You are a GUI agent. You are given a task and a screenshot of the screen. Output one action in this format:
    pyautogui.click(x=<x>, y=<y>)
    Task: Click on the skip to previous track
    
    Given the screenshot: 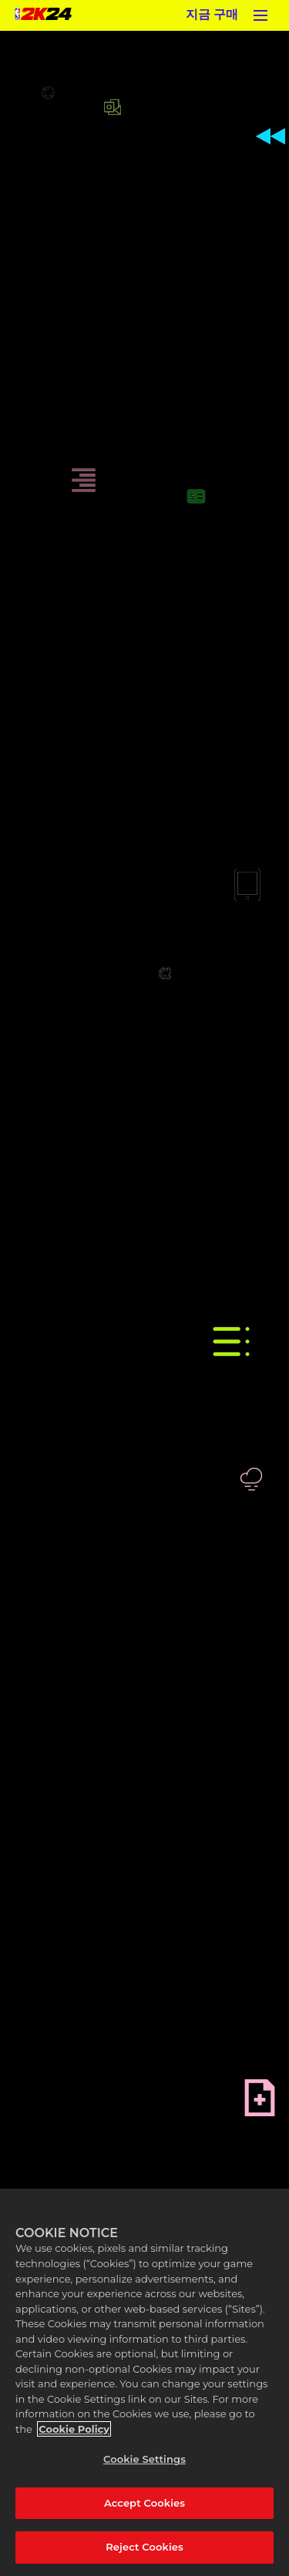 What is the action you would take?
    pyautogui.click(x=271, y=136)
    